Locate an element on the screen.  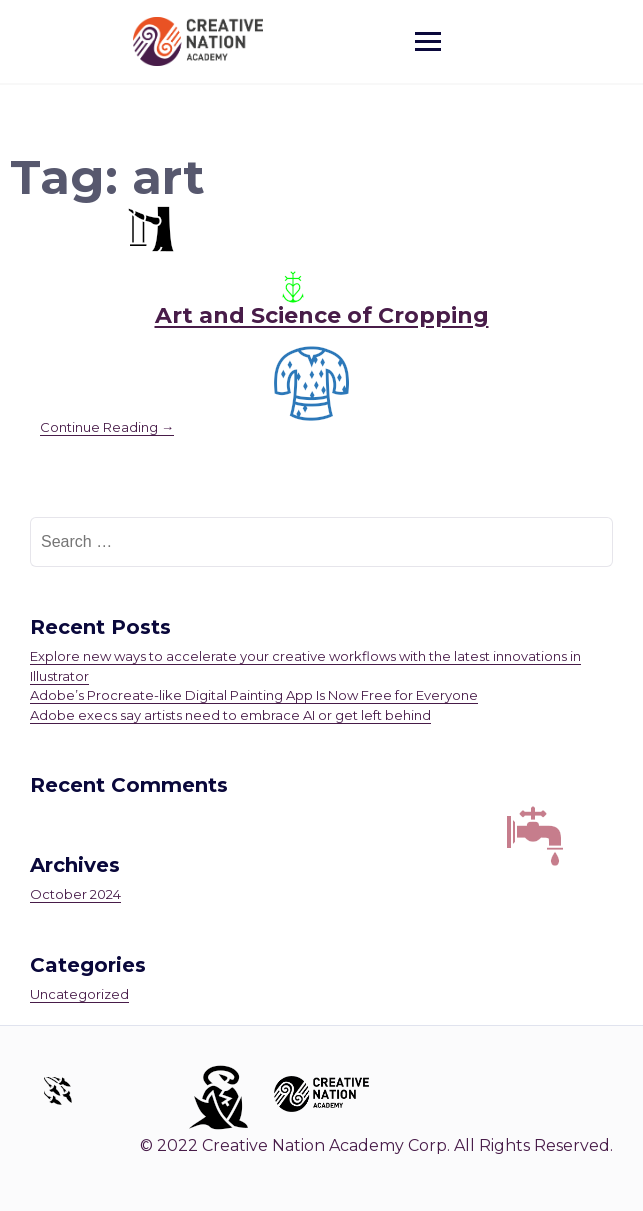
launch multiple projectile attack is located at coordinates (58, 1091).